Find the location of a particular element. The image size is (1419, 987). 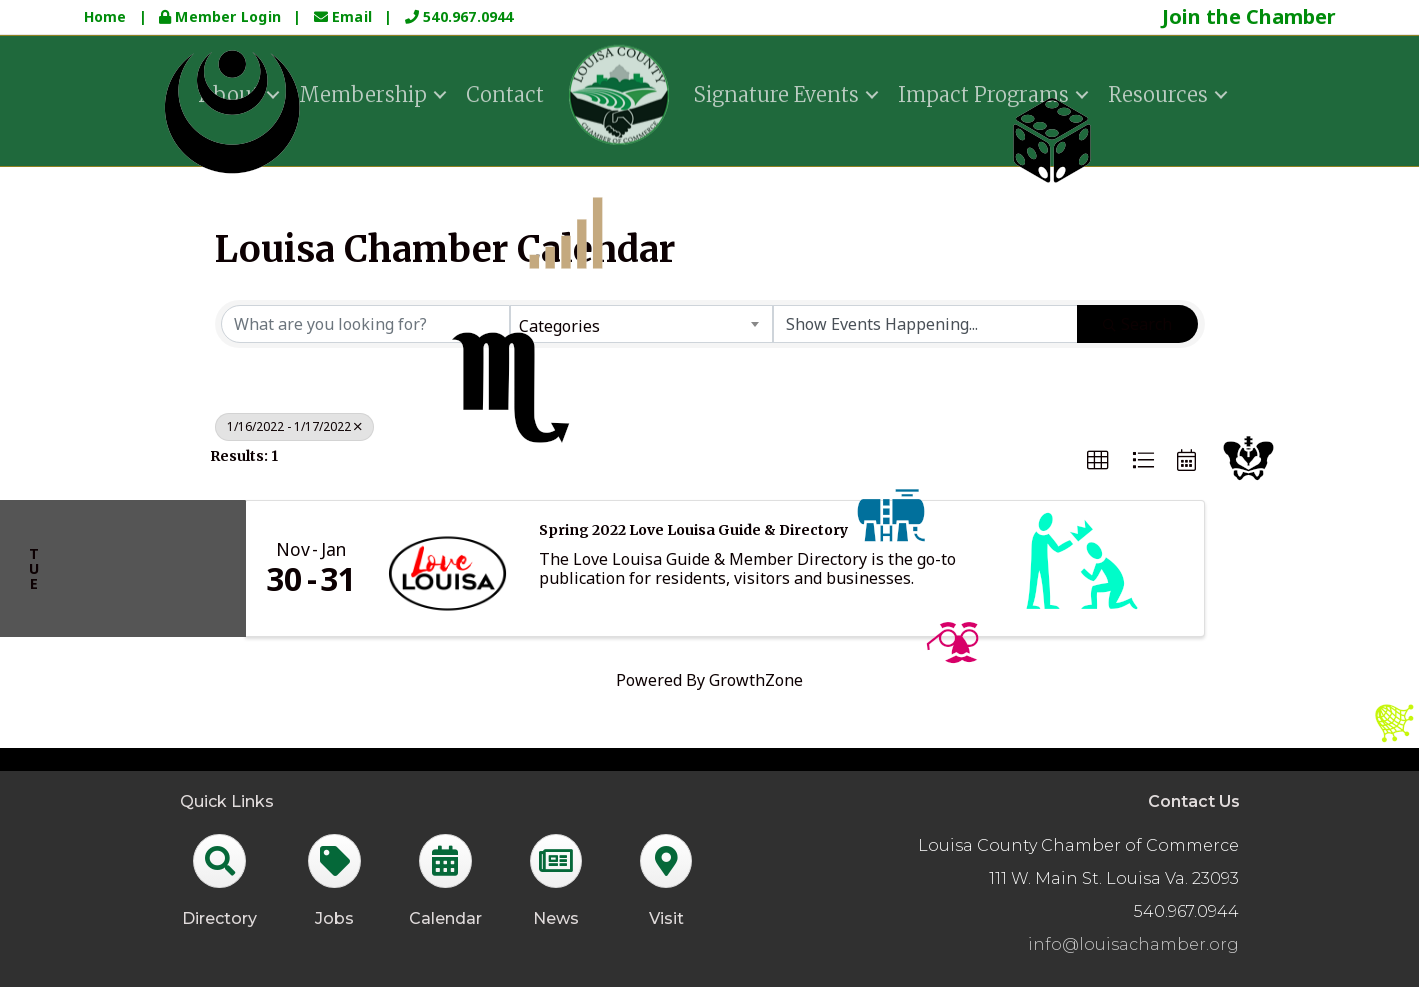

access prank or joke features is located at coordinates (952, 641).